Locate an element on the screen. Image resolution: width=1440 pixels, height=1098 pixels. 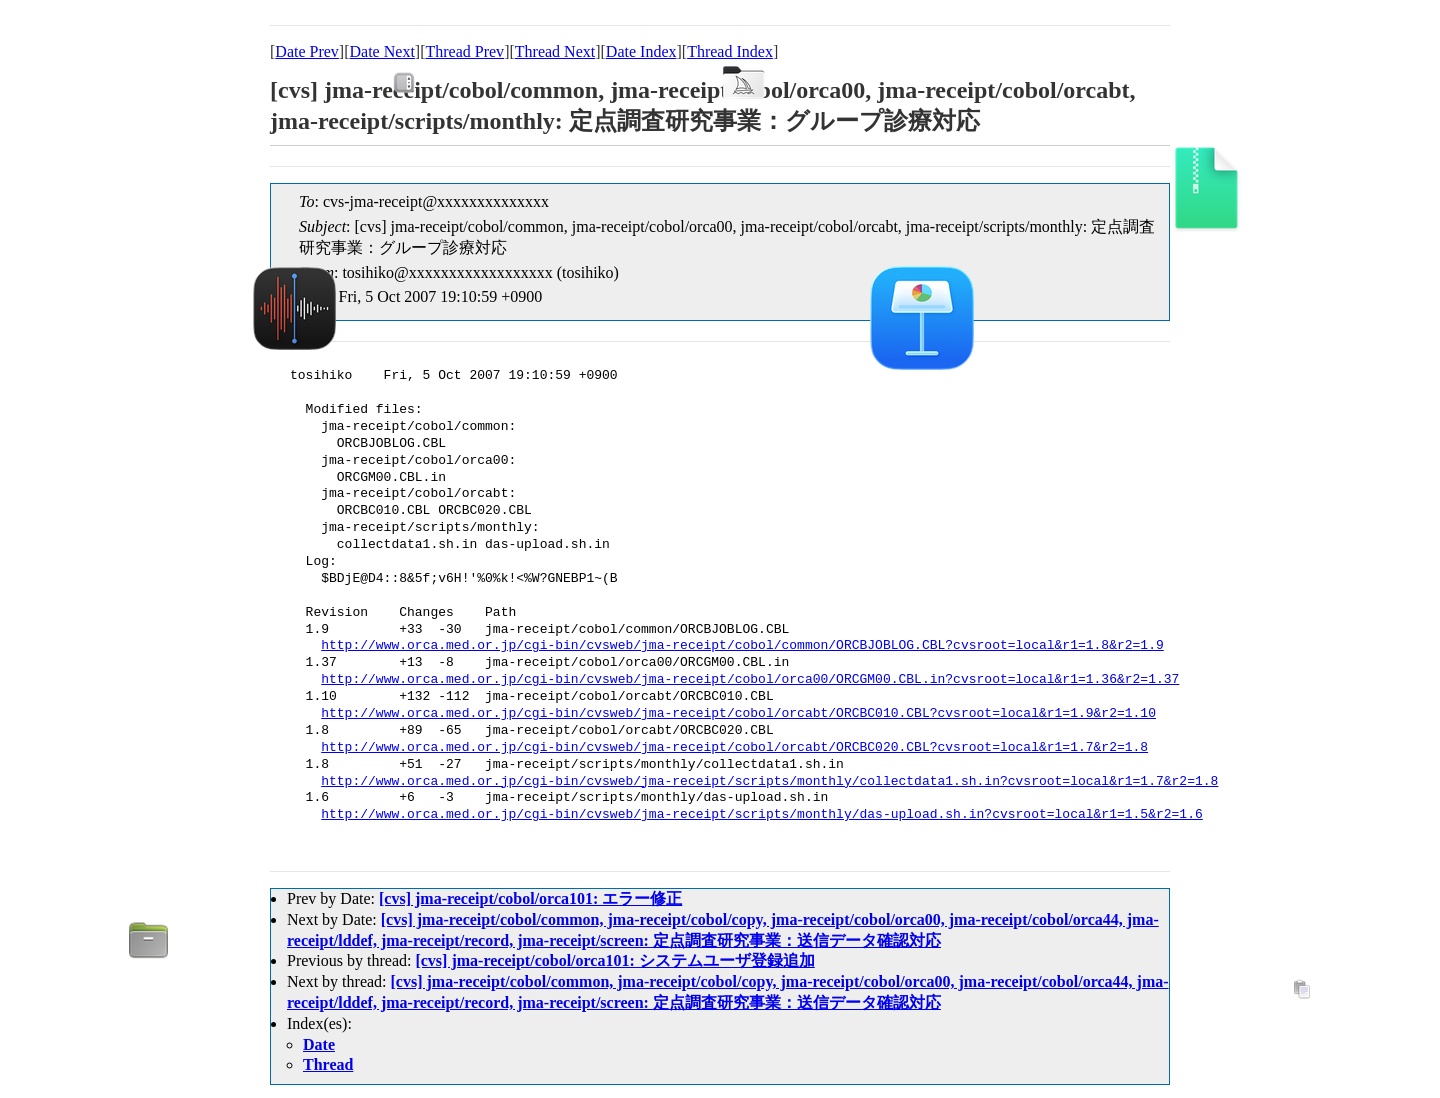
paste copied content from clipboard is located at coordinates (1302, 989).